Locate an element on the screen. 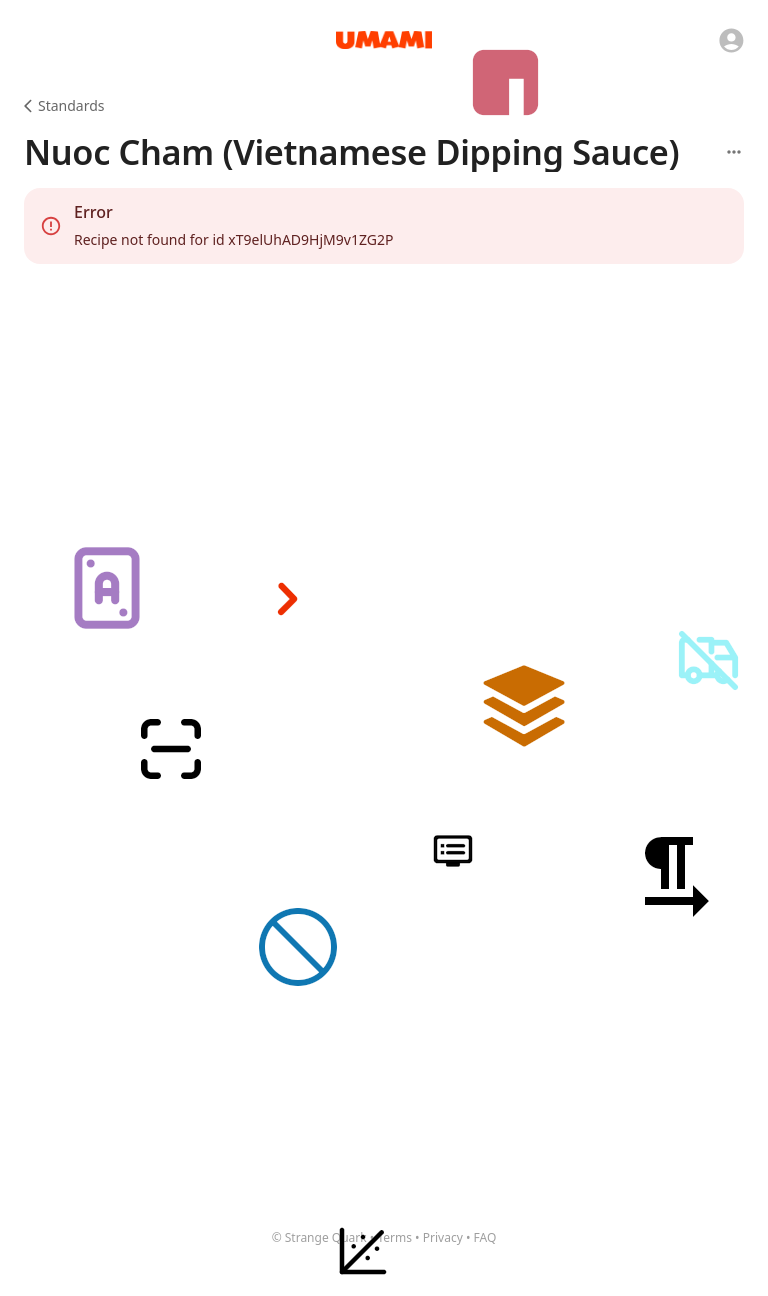 The image size is (768, 1296). delivery unavailable is located at coordinates (708, 660).